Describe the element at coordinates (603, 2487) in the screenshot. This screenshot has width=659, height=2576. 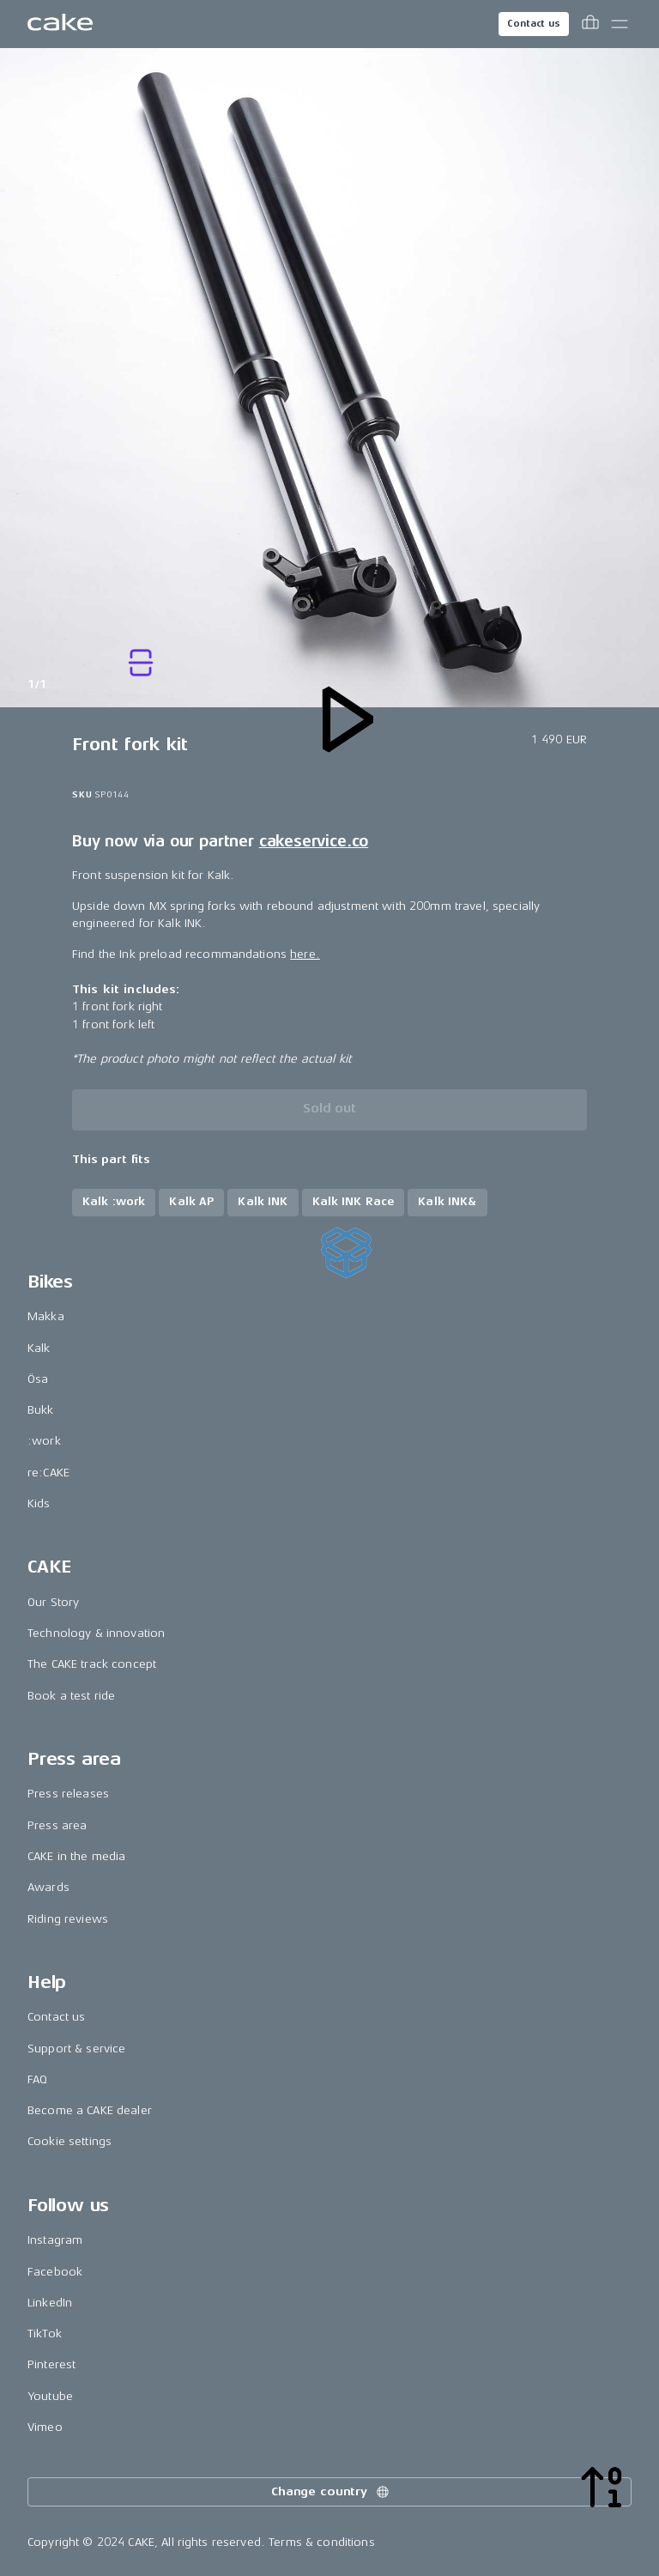
I see `sort in ascending numerical order` at that location.